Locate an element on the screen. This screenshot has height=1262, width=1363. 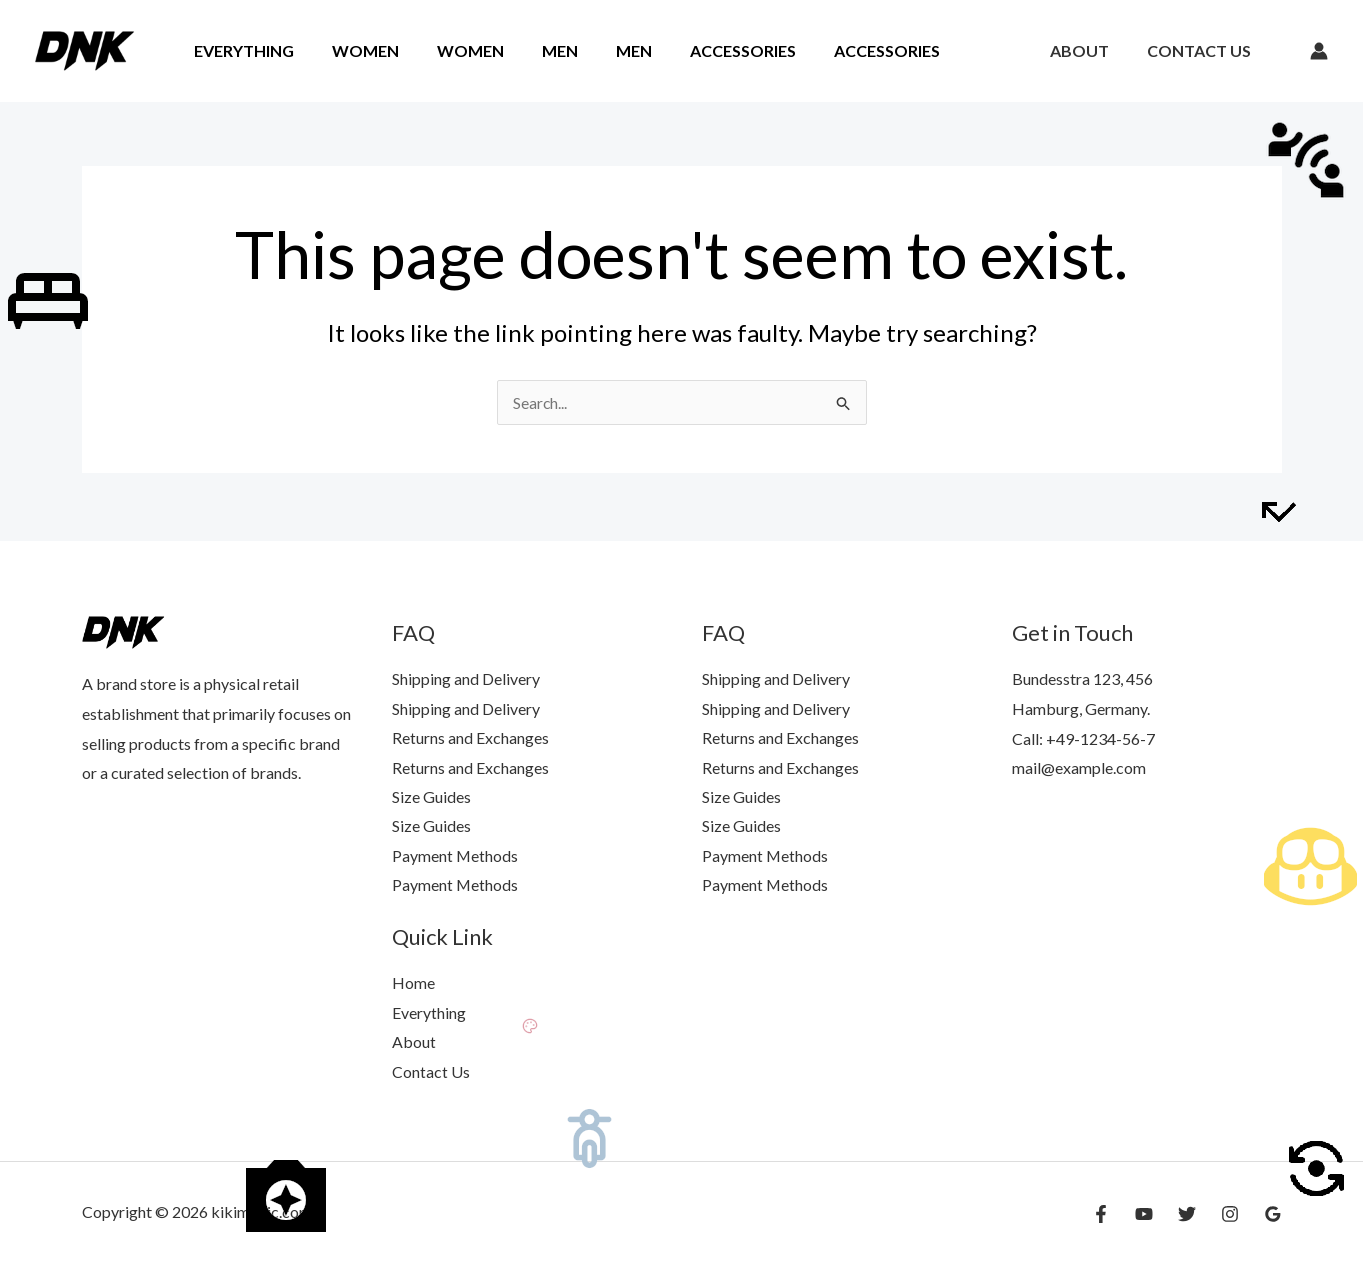
view bedroom or sleeping accommodations is located at coordinates (48, 301).